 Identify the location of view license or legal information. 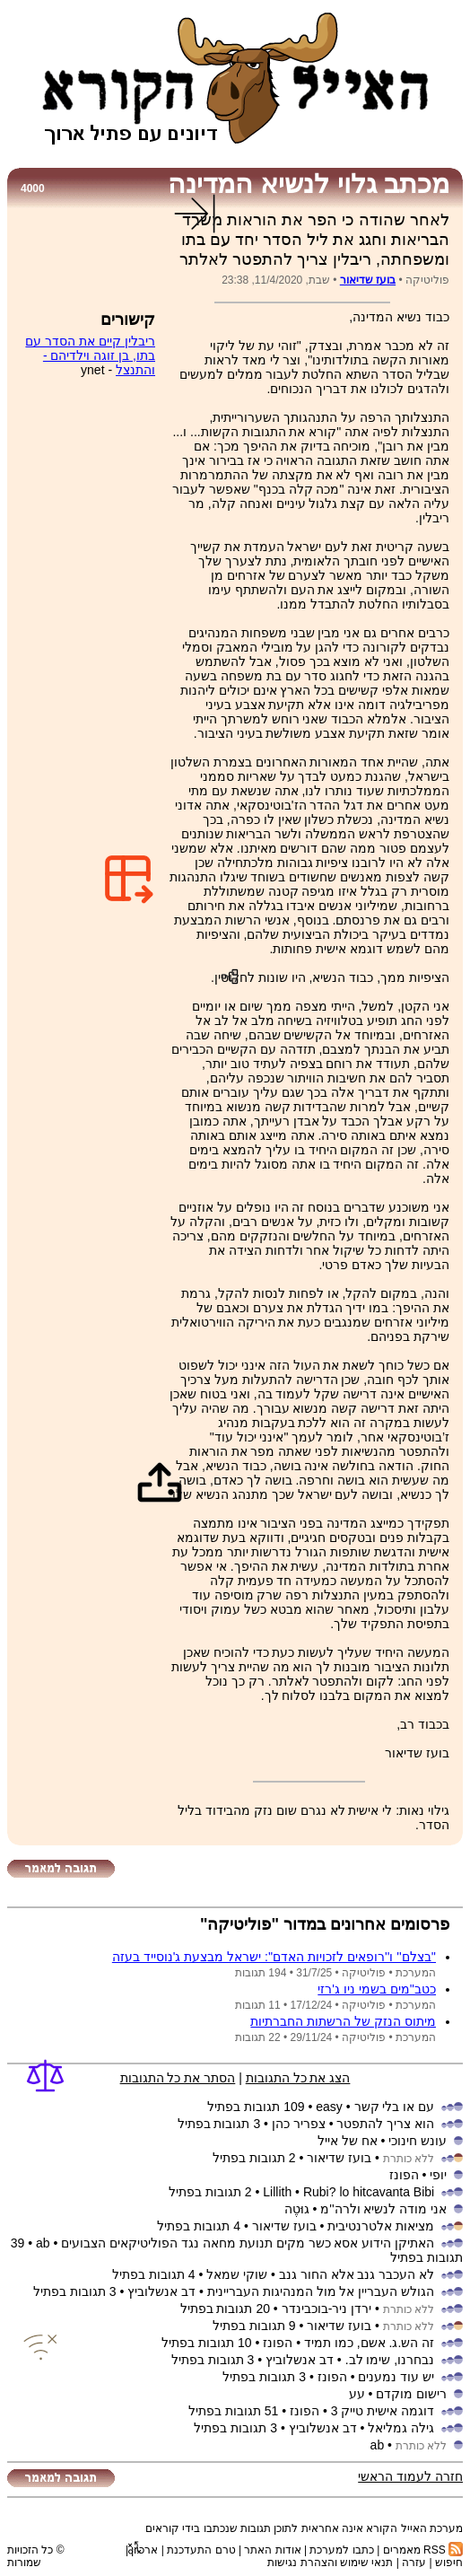
(45, 2075).